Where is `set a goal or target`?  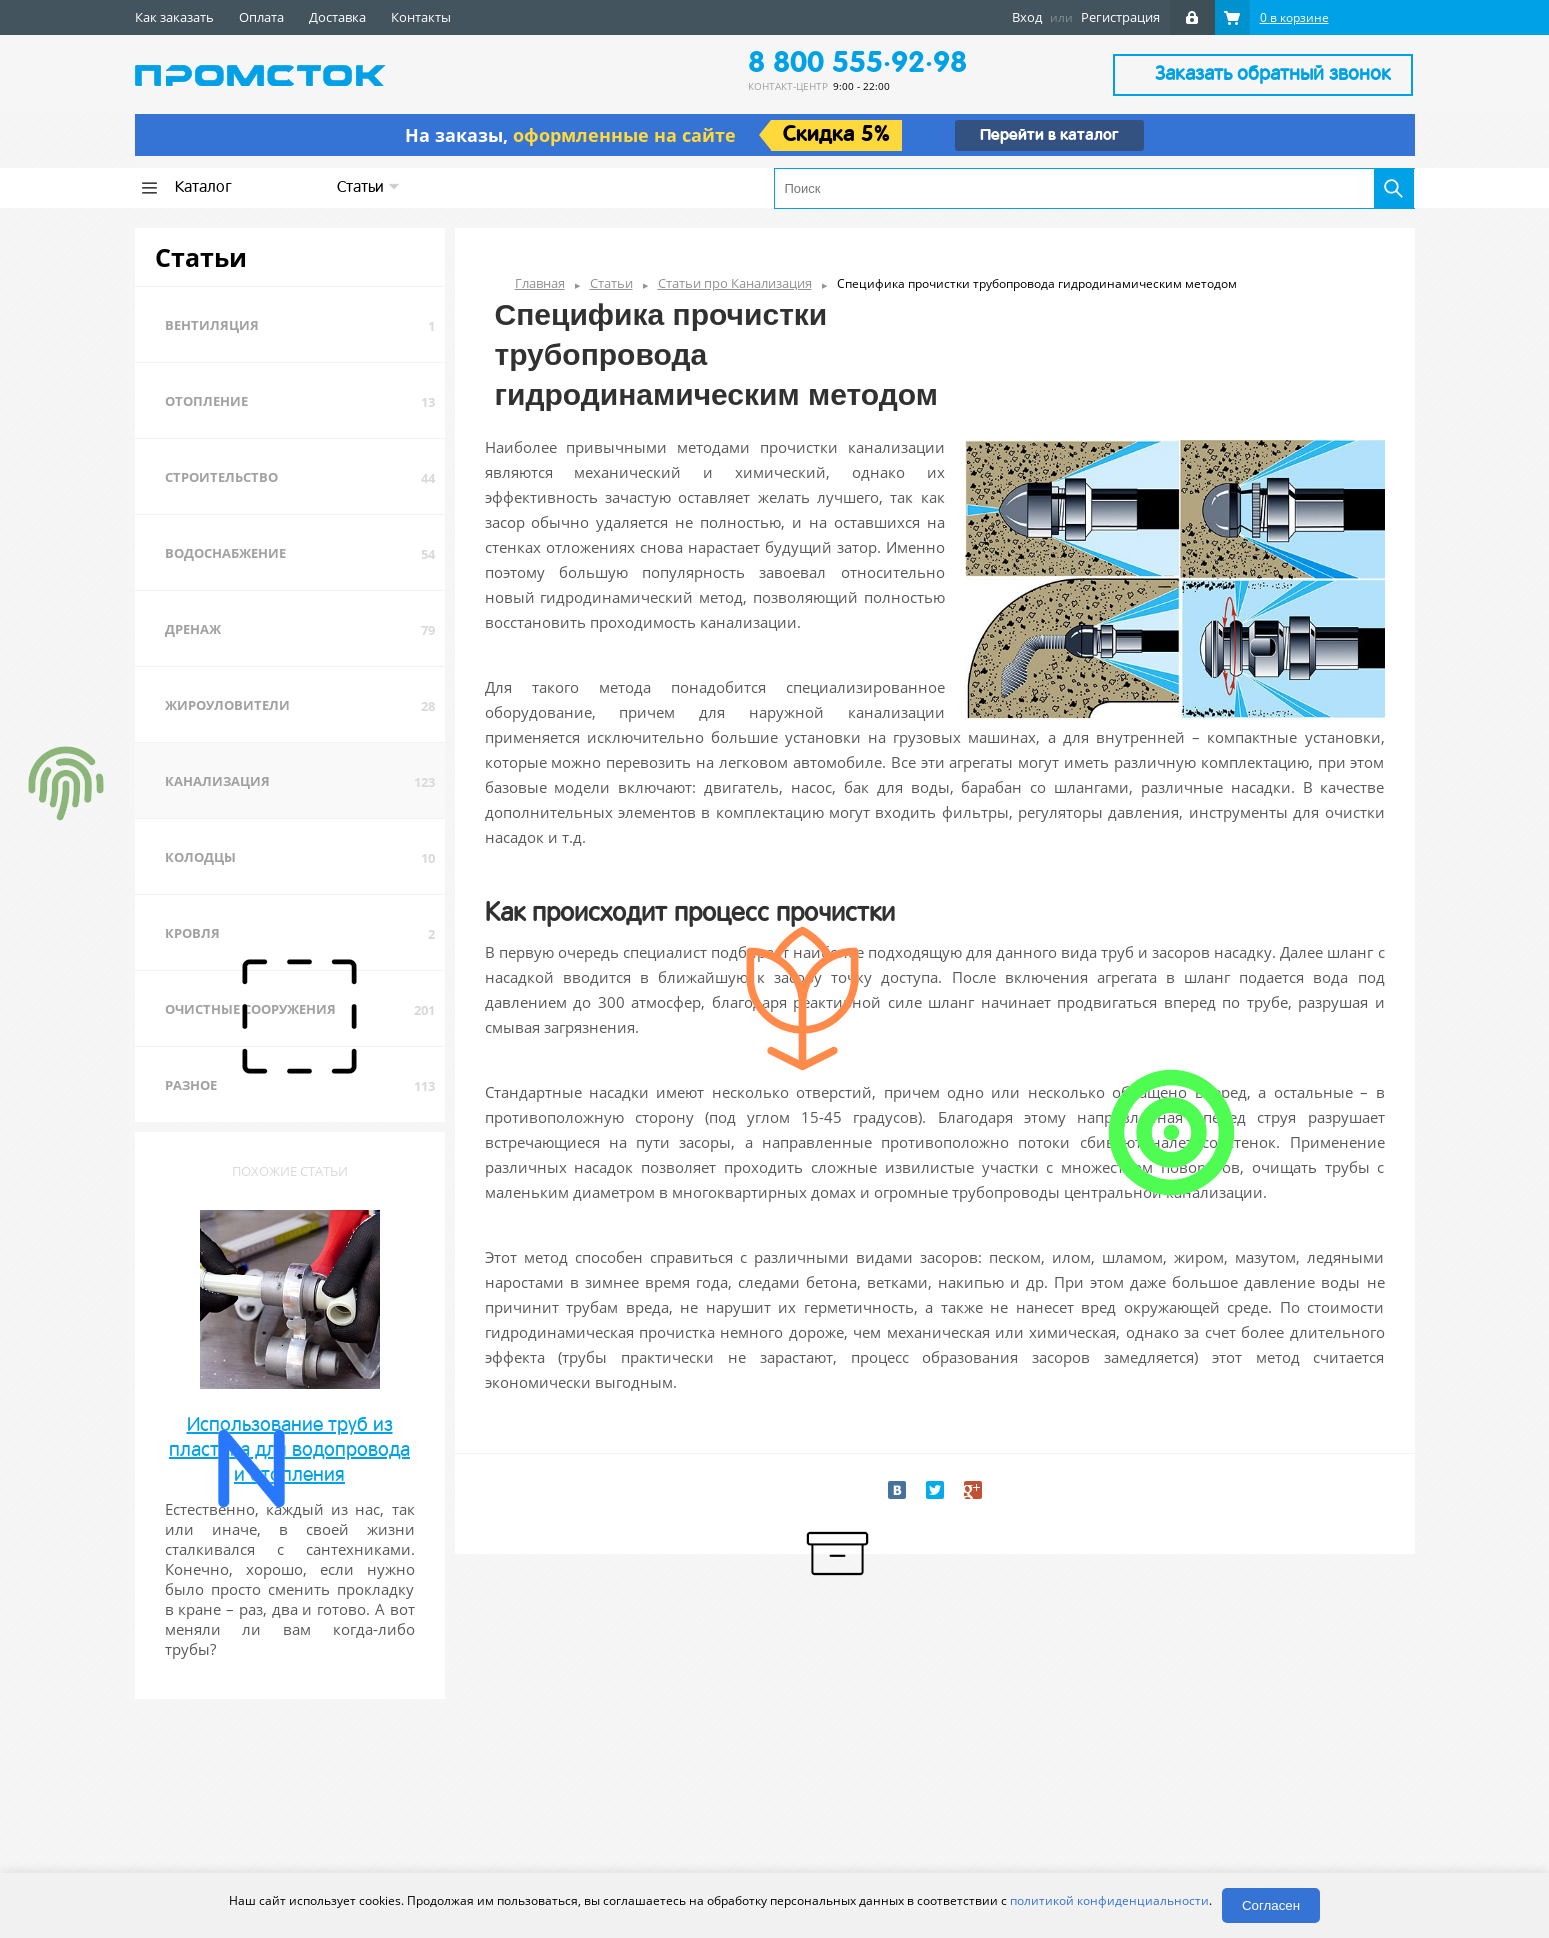 set a goal or target is located at coordinates (1171, 1132).